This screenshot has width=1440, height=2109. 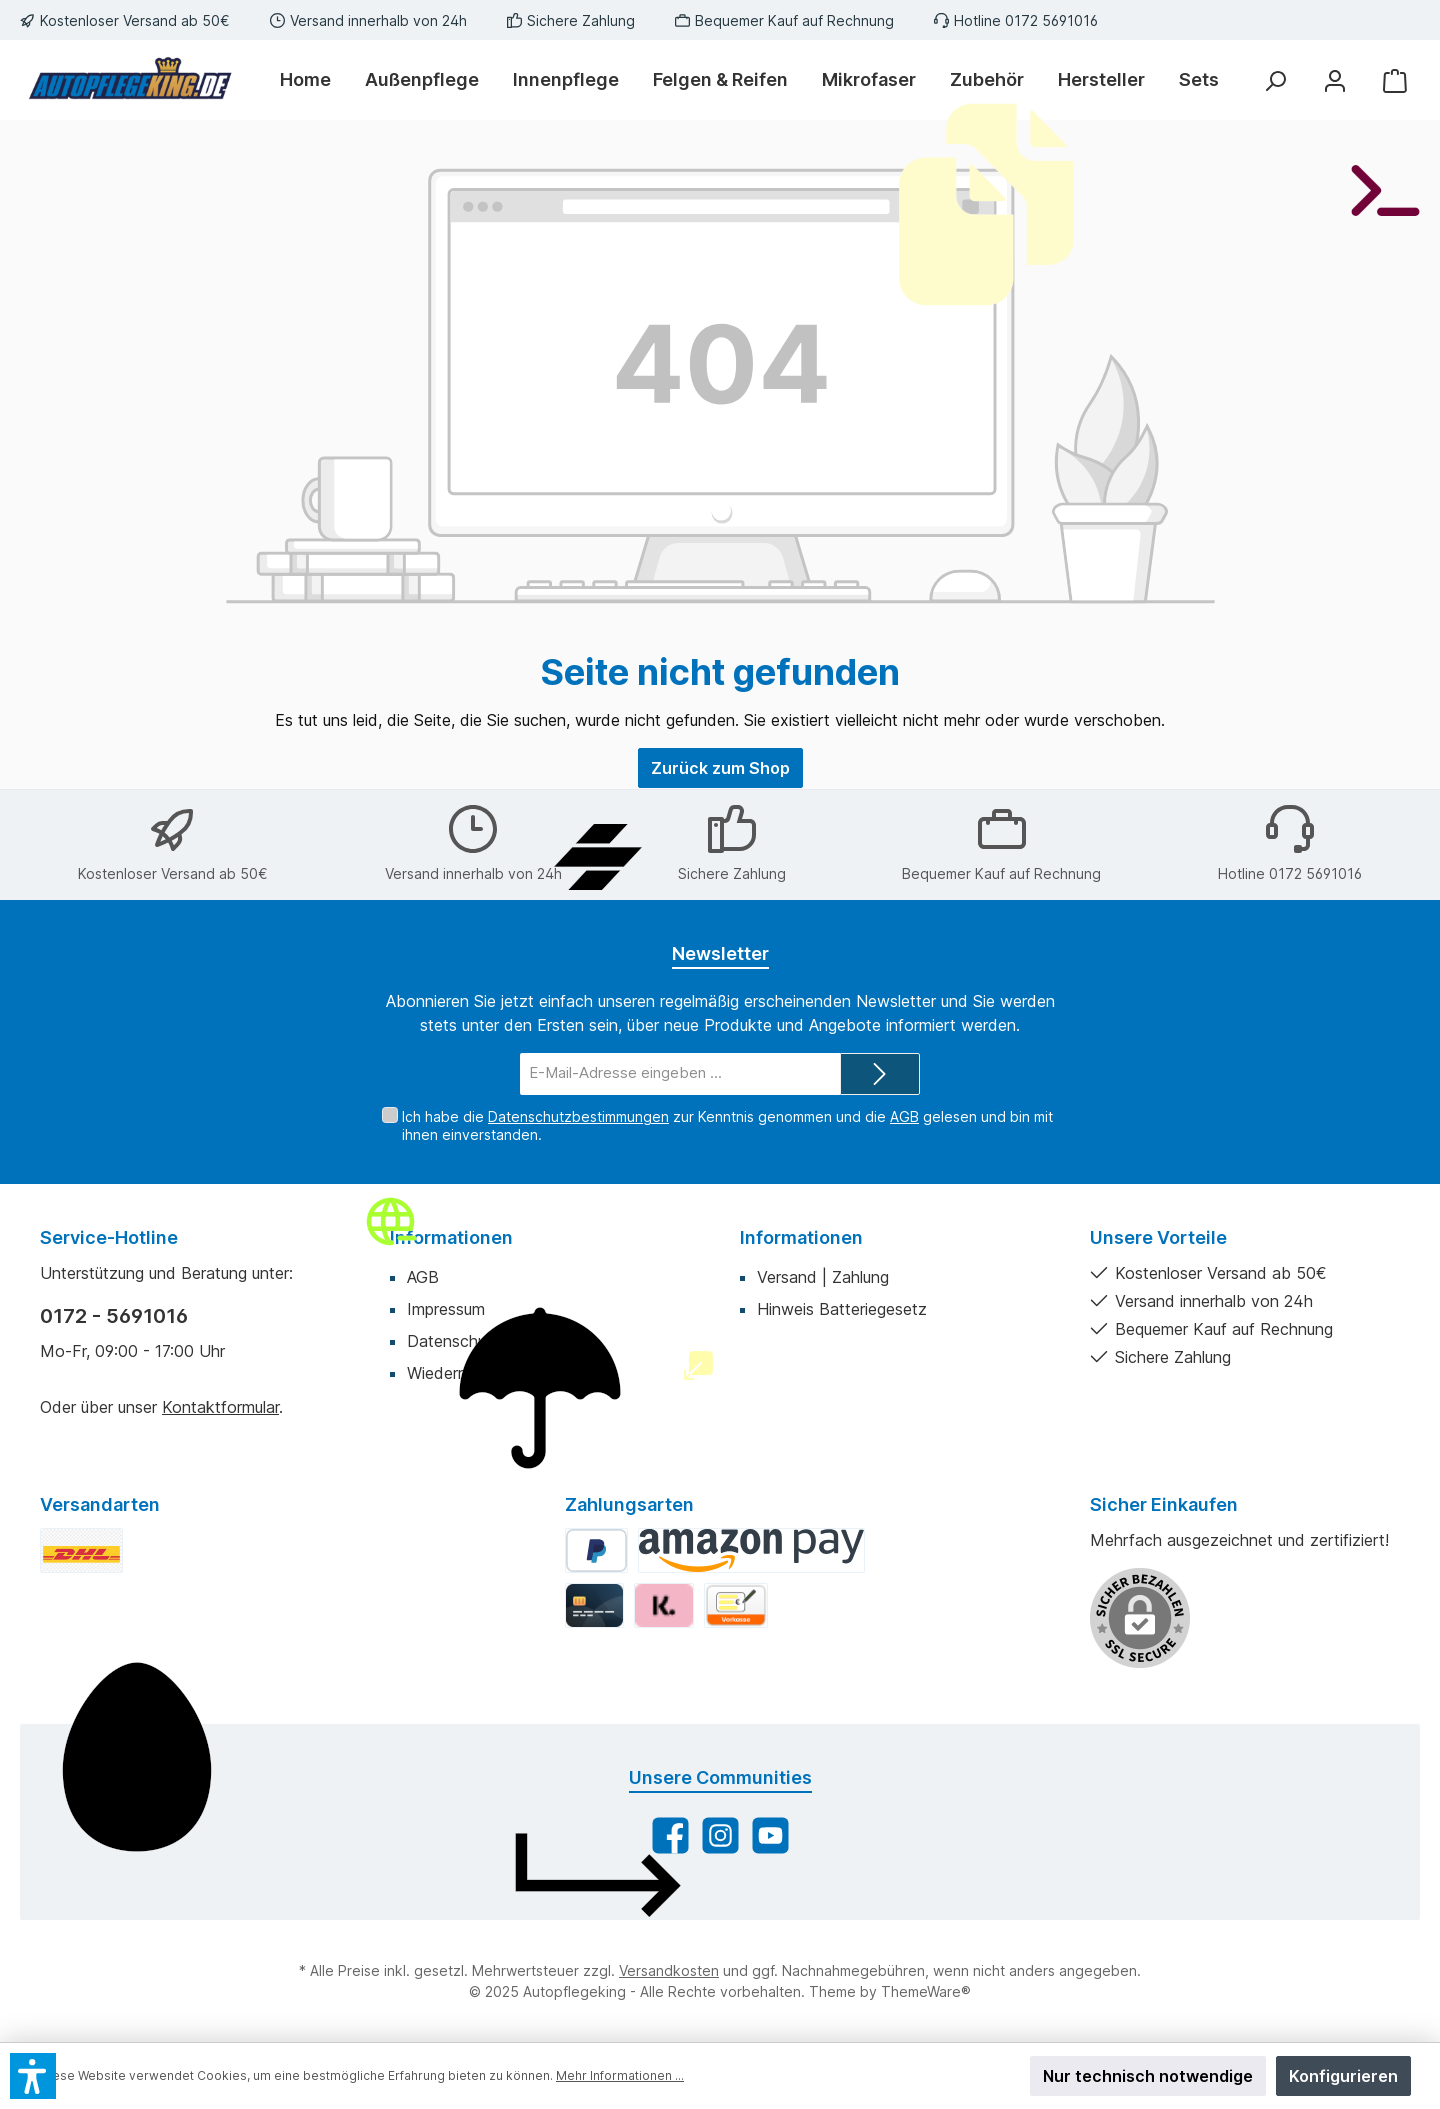 I want to click on indicates egg or egg-related content, so click(x=137, y=1757).